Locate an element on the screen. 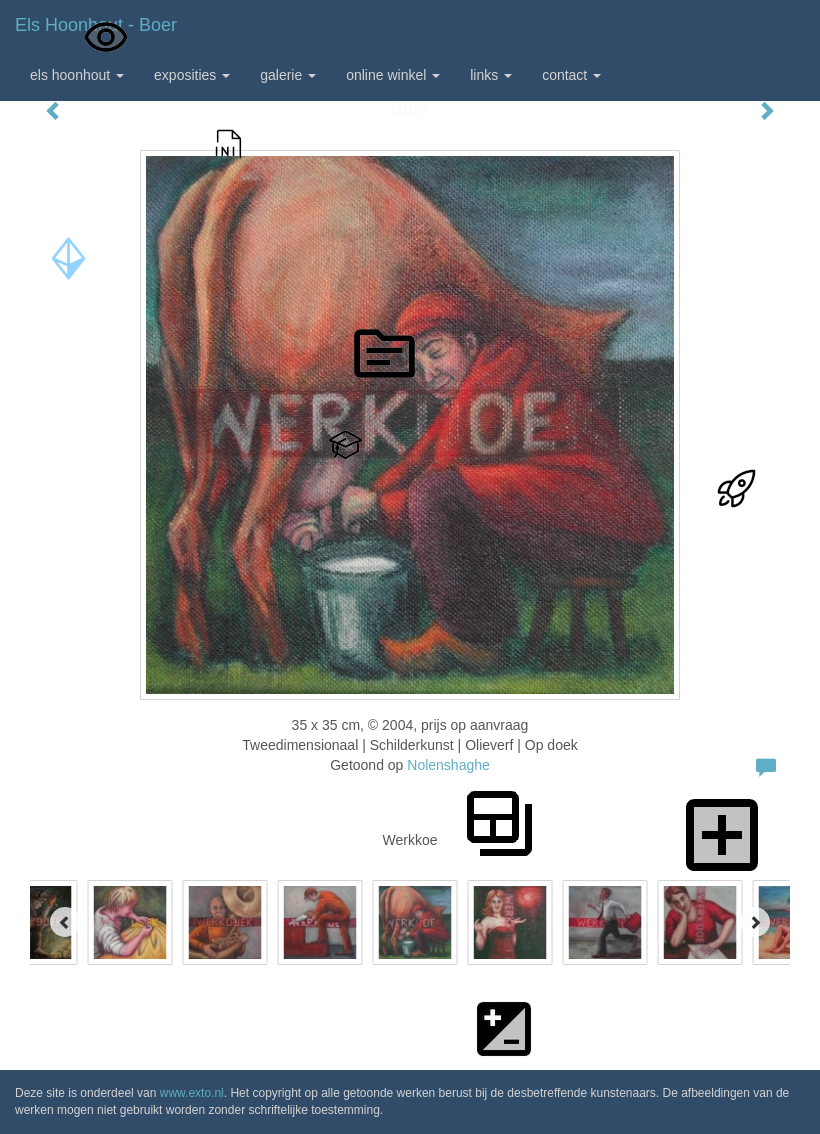  create a backup copy of table data is located at coordinates (499, 823).